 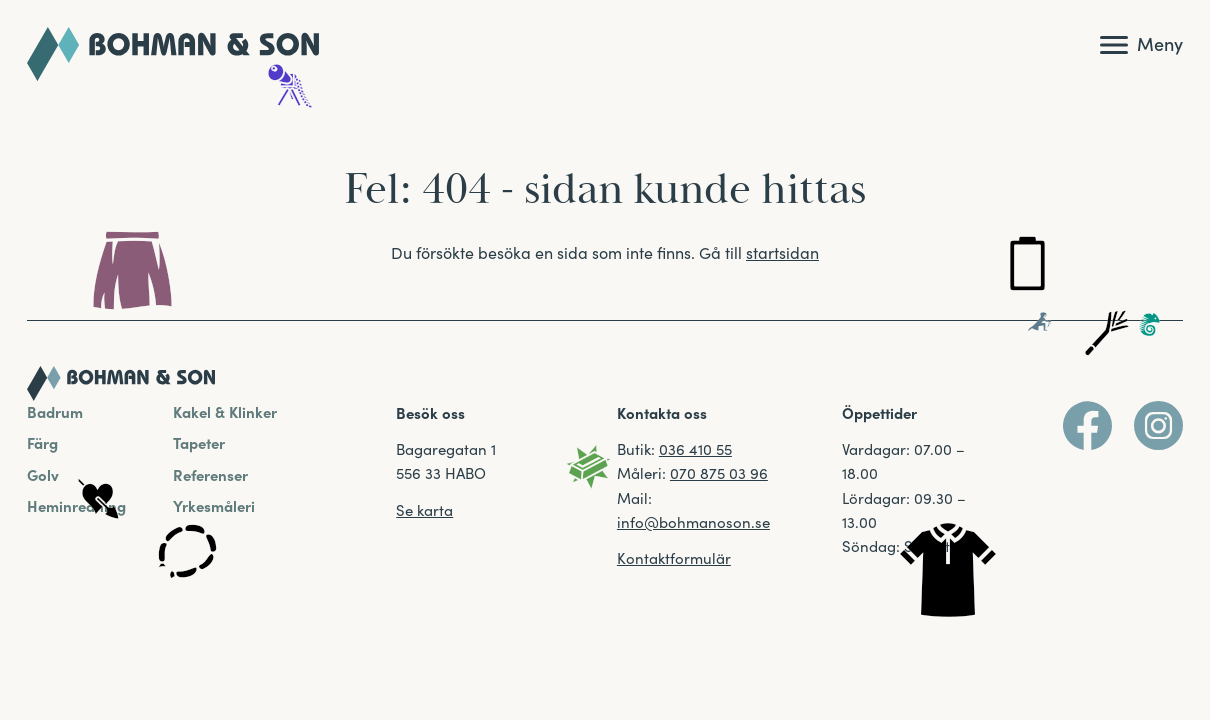 What do you see at coordinates (132, 270) in the screenshot?
I see `browse skirts in clothing catalog` at bounding box center [132, 270].